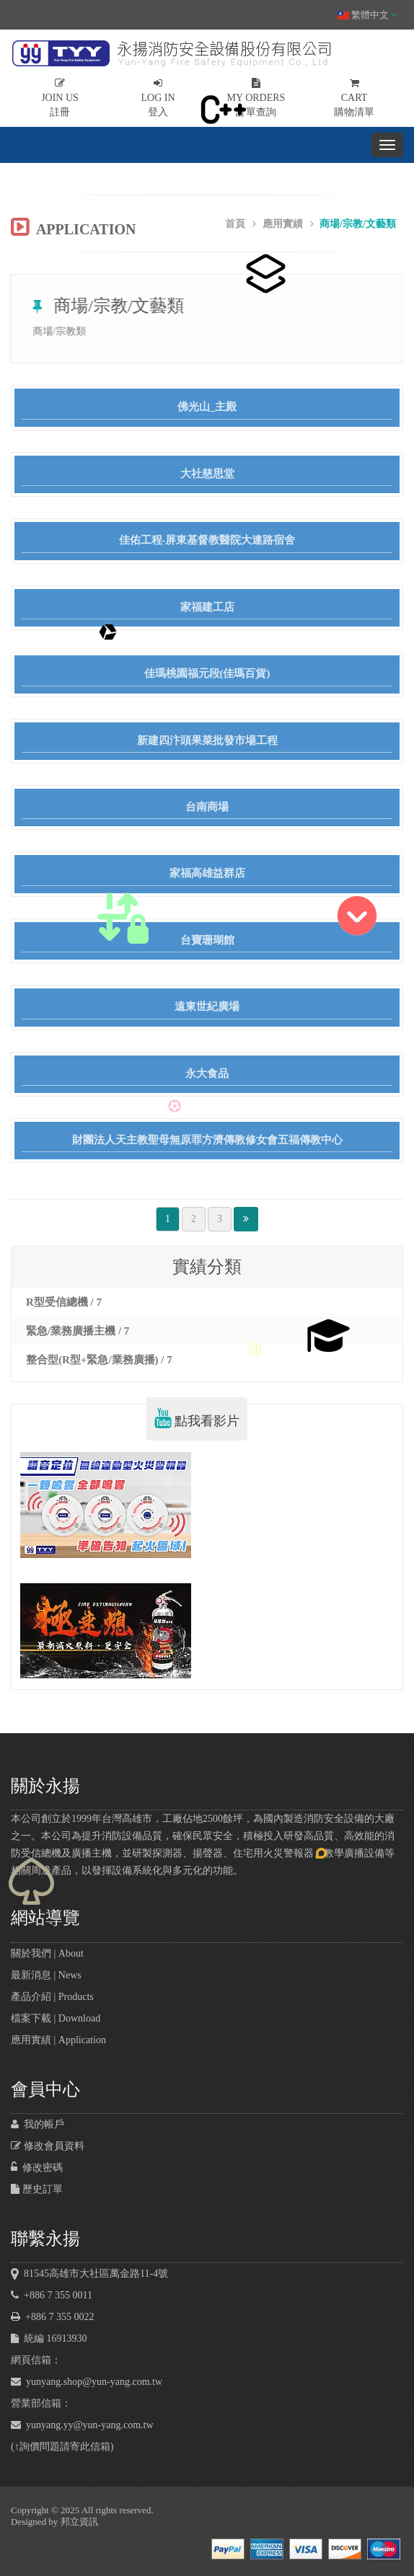  What do you see at coordinates (175, 1106) in the screenshot?
I see `access sports or soccer-related content` at bounding box center [175, 1106].